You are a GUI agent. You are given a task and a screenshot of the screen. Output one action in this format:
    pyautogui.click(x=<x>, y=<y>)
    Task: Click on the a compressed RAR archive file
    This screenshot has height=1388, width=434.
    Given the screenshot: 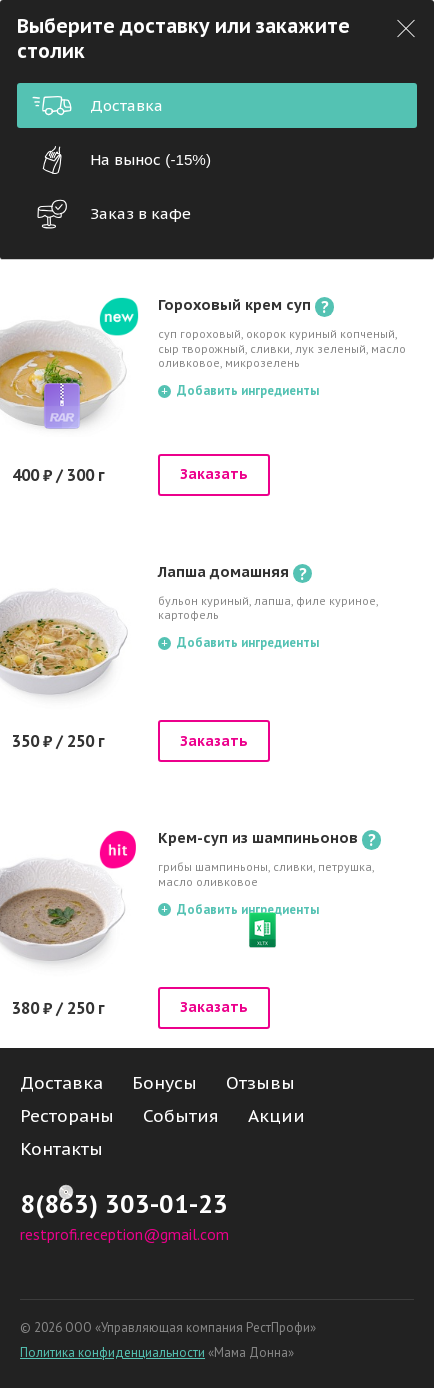 What is the action you would take?
    pyautogui.click(x=62, y=406)
    